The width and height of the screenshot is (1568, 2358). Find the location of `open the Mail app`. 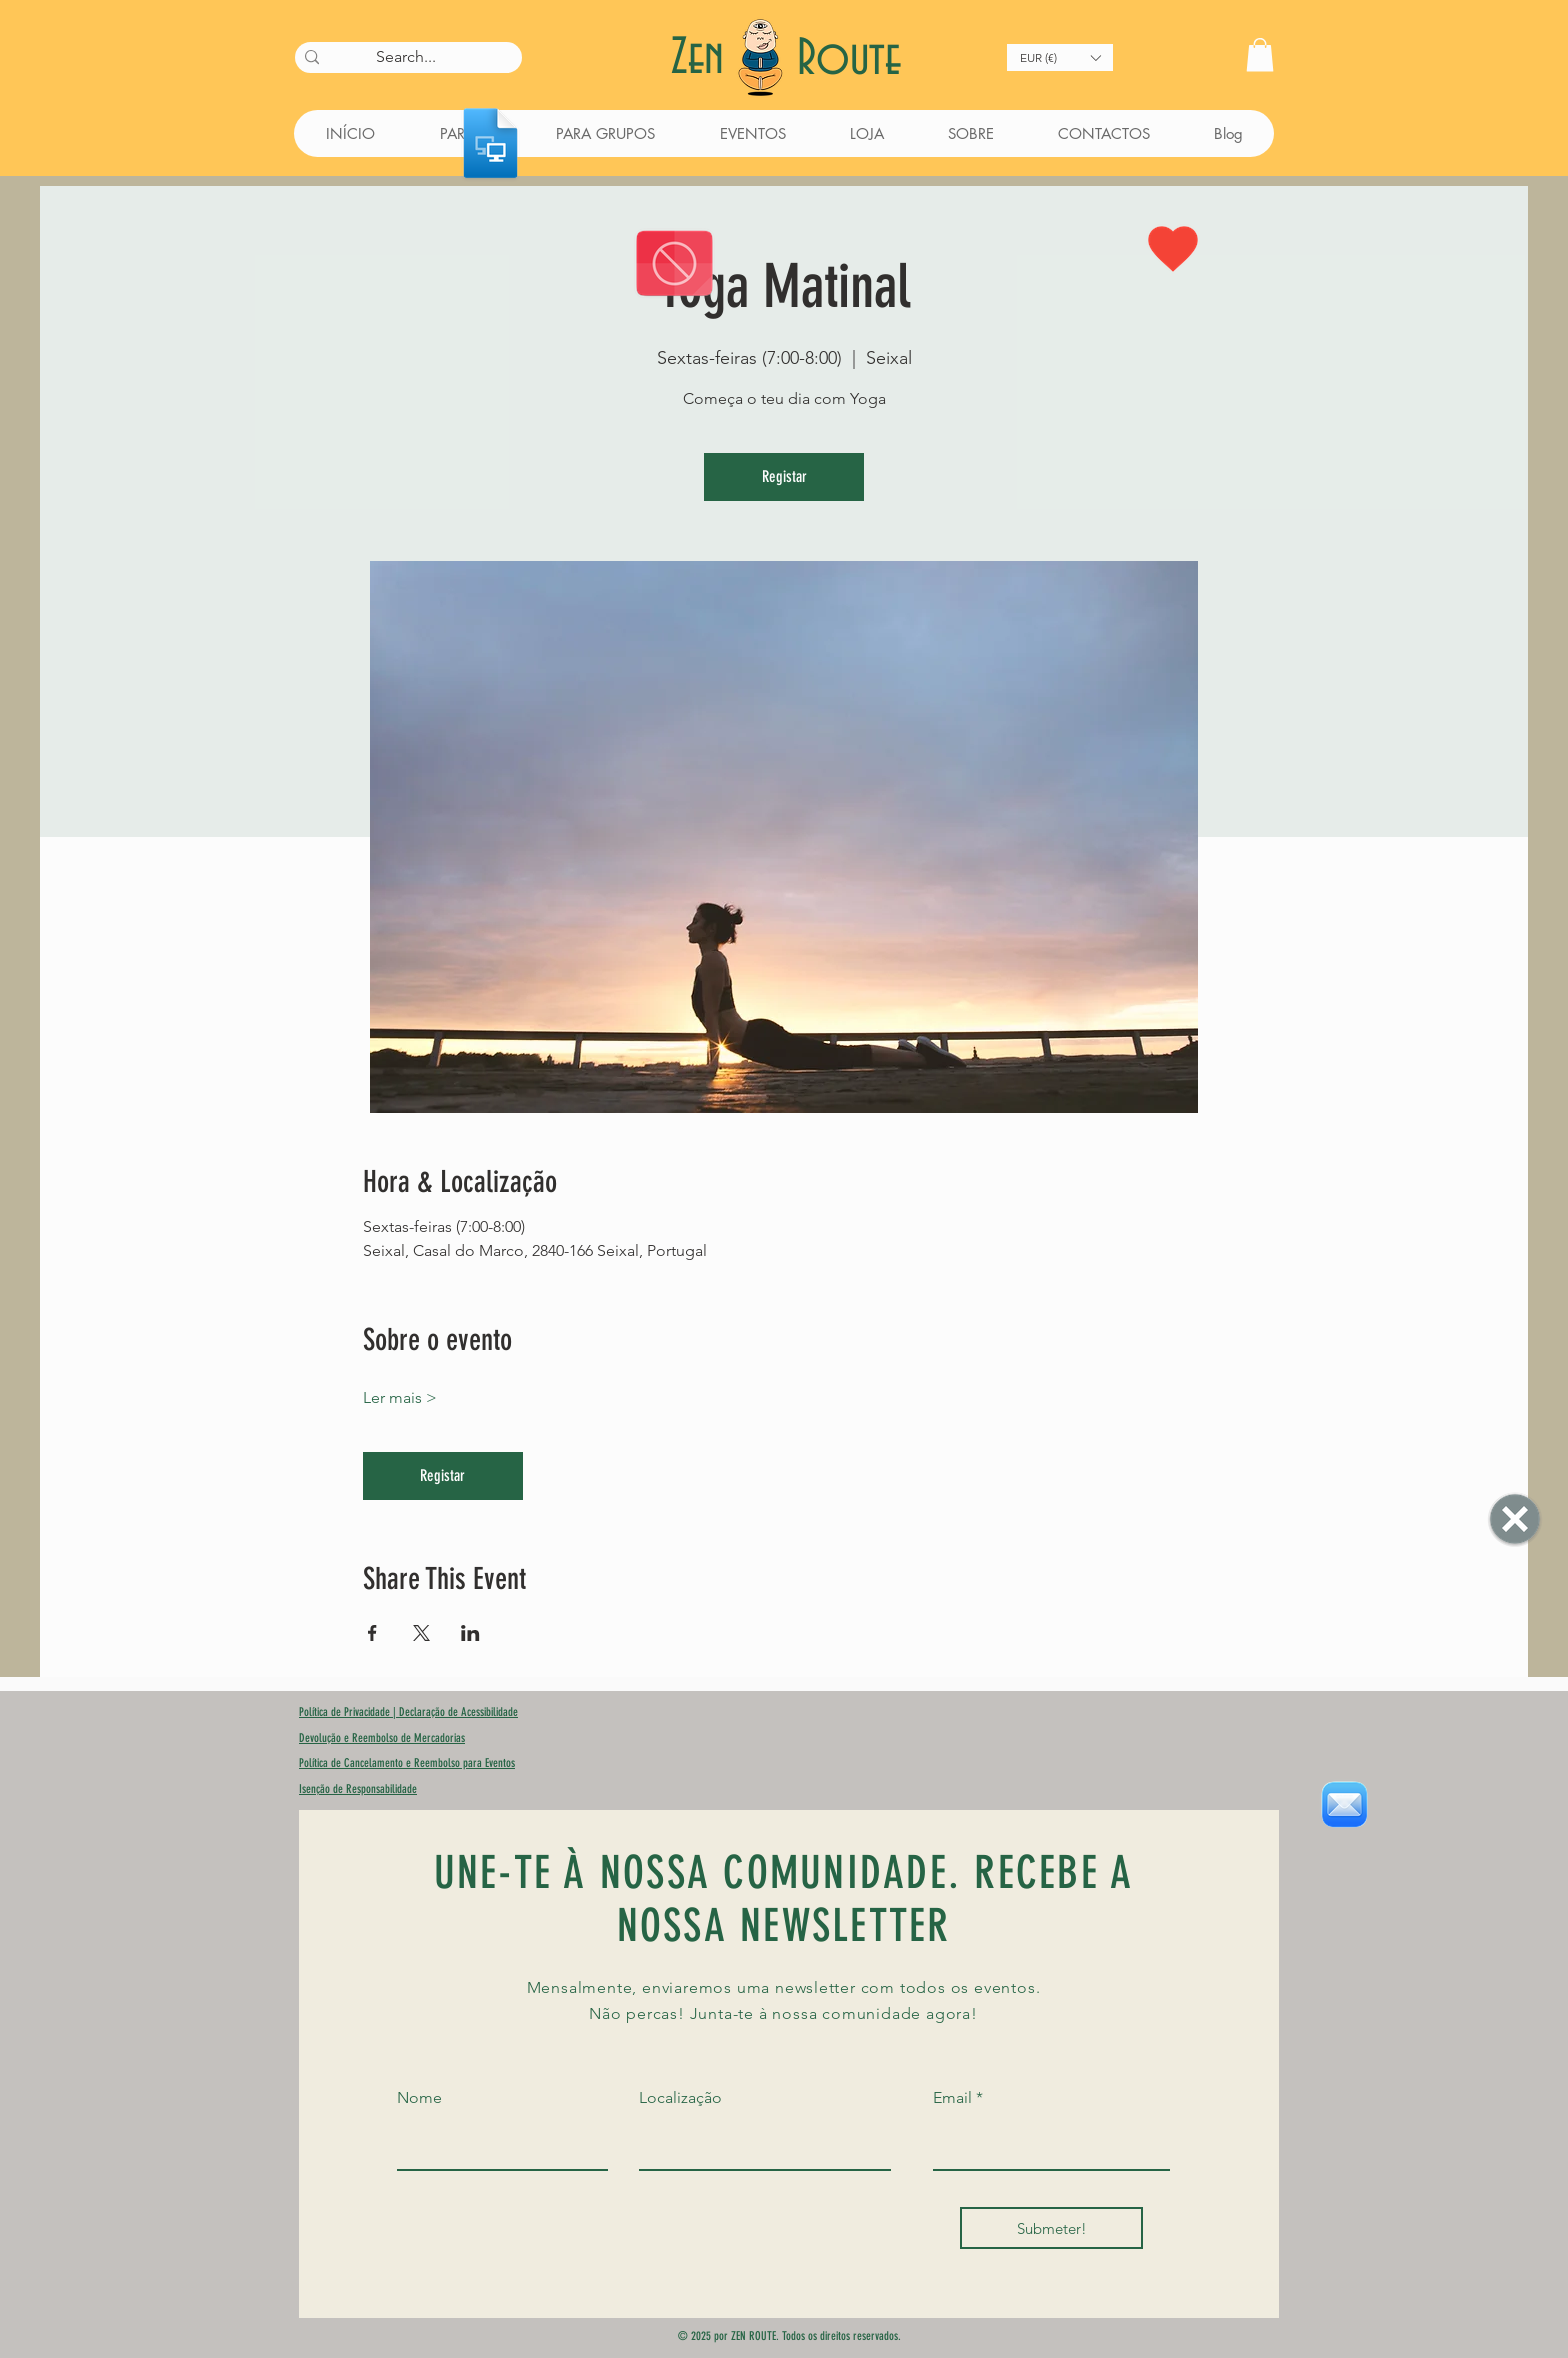

open the Mail app is located at coordinates (1344, 1804).